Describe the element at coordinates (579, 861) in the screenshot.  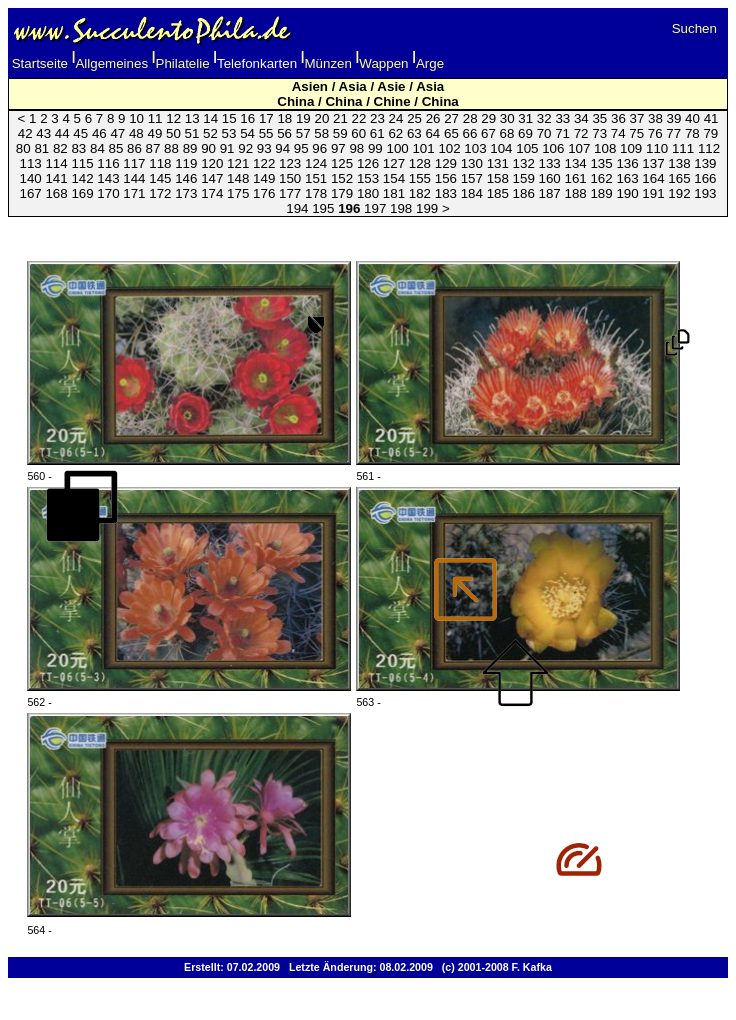
I see `view performance or speed metrics` at that location.